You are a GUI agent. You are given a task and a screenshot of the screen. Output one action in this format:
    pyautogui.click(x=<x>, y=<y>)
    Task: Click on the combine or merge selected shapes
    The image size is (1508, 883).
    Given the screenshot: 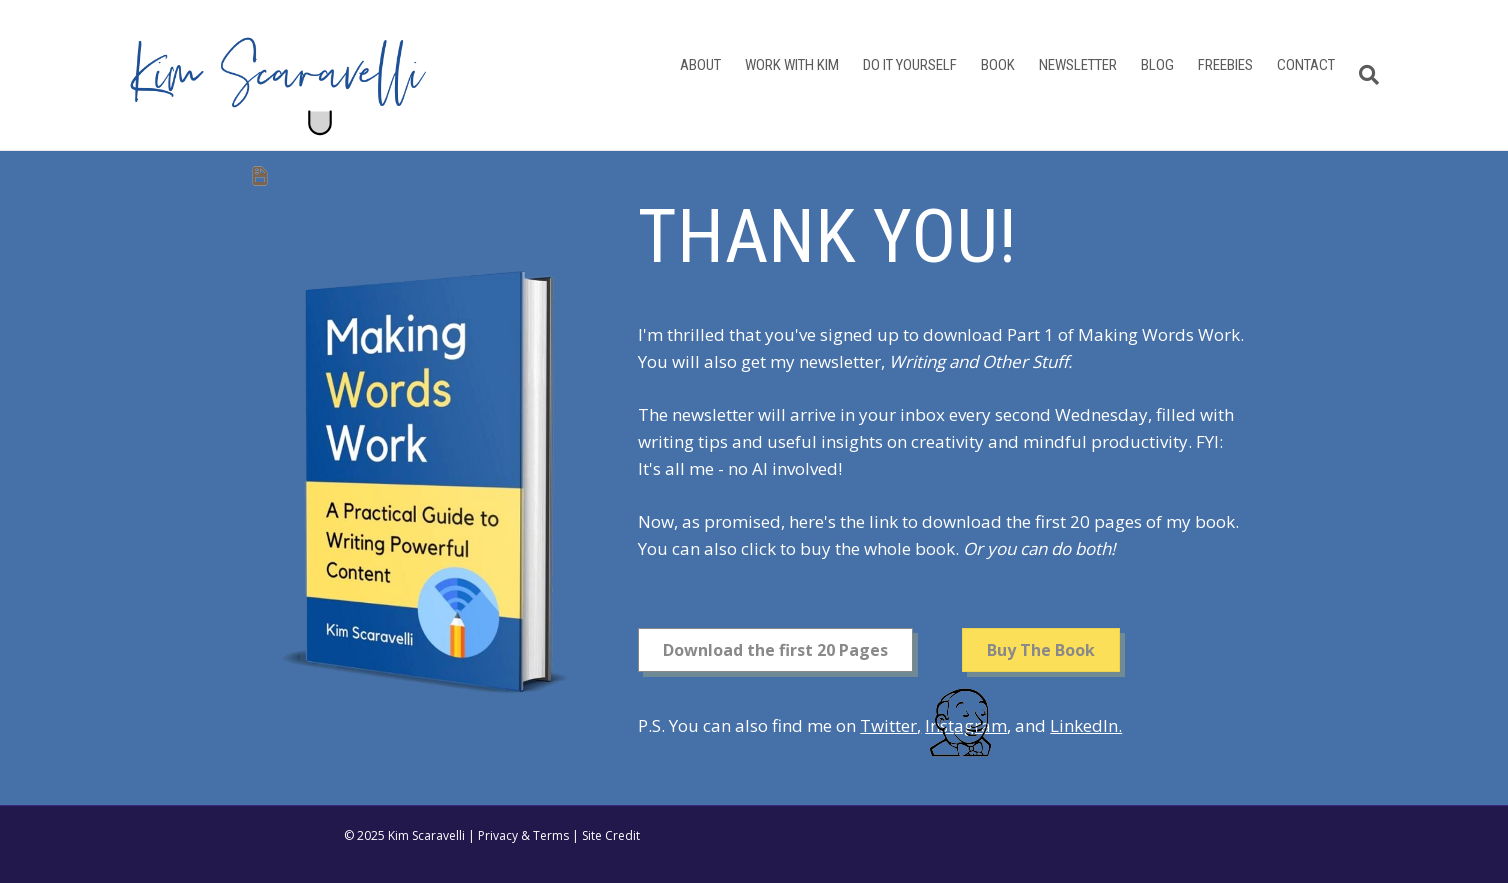 What is the action you would take?
    pyautogui.click(x=320, y=121)
    